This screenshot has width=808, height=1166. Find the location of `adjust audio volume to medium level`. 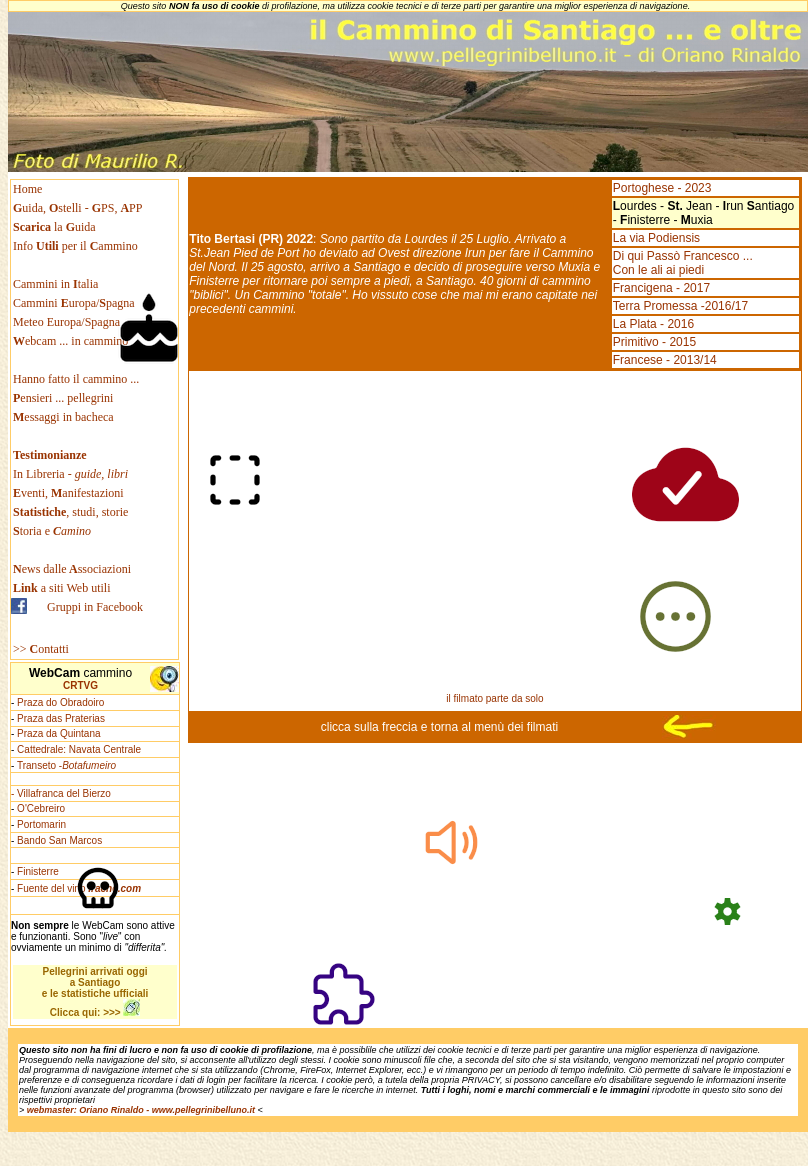

adjust audio volume to medium level is located at coordinates (451, 842).